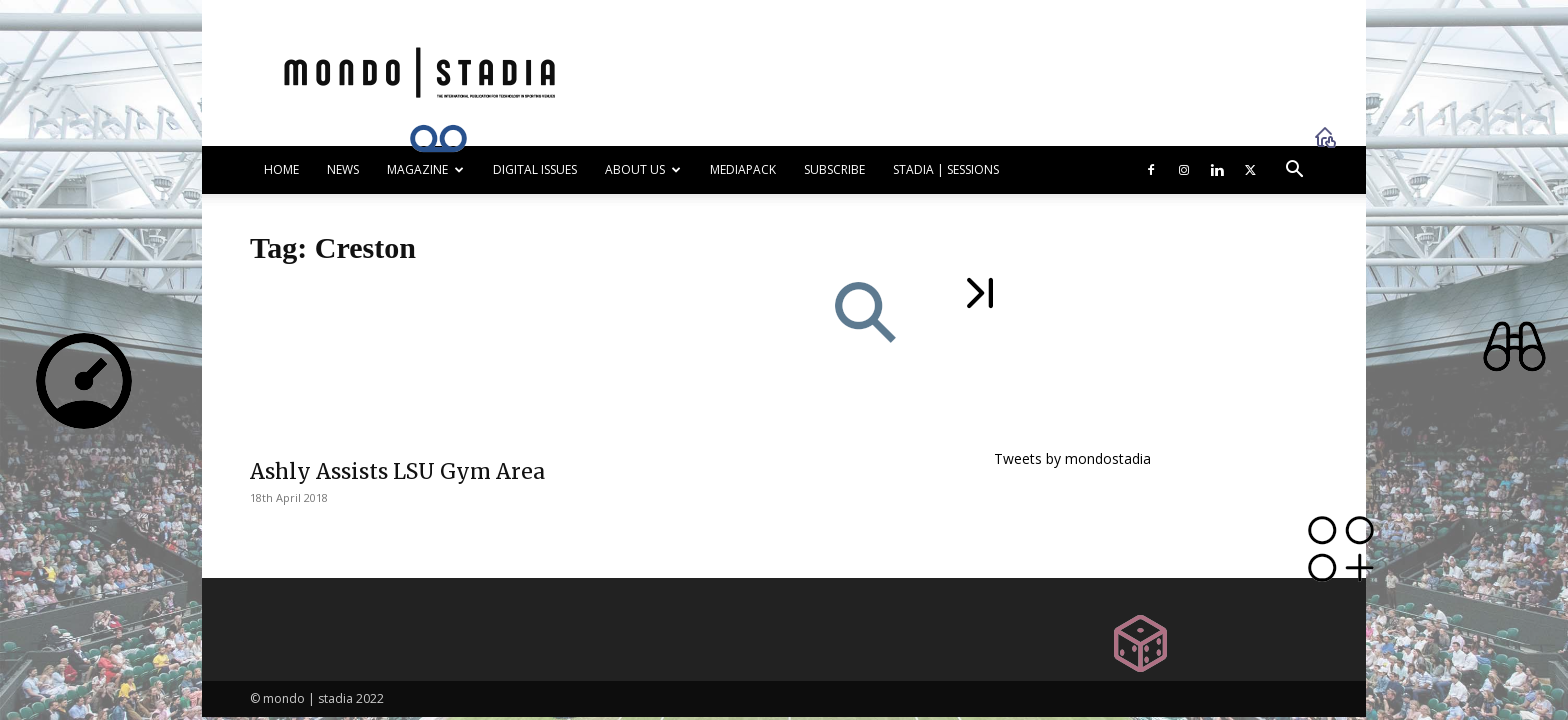  I want to click on access the dashboard overview, so click(84, 381).